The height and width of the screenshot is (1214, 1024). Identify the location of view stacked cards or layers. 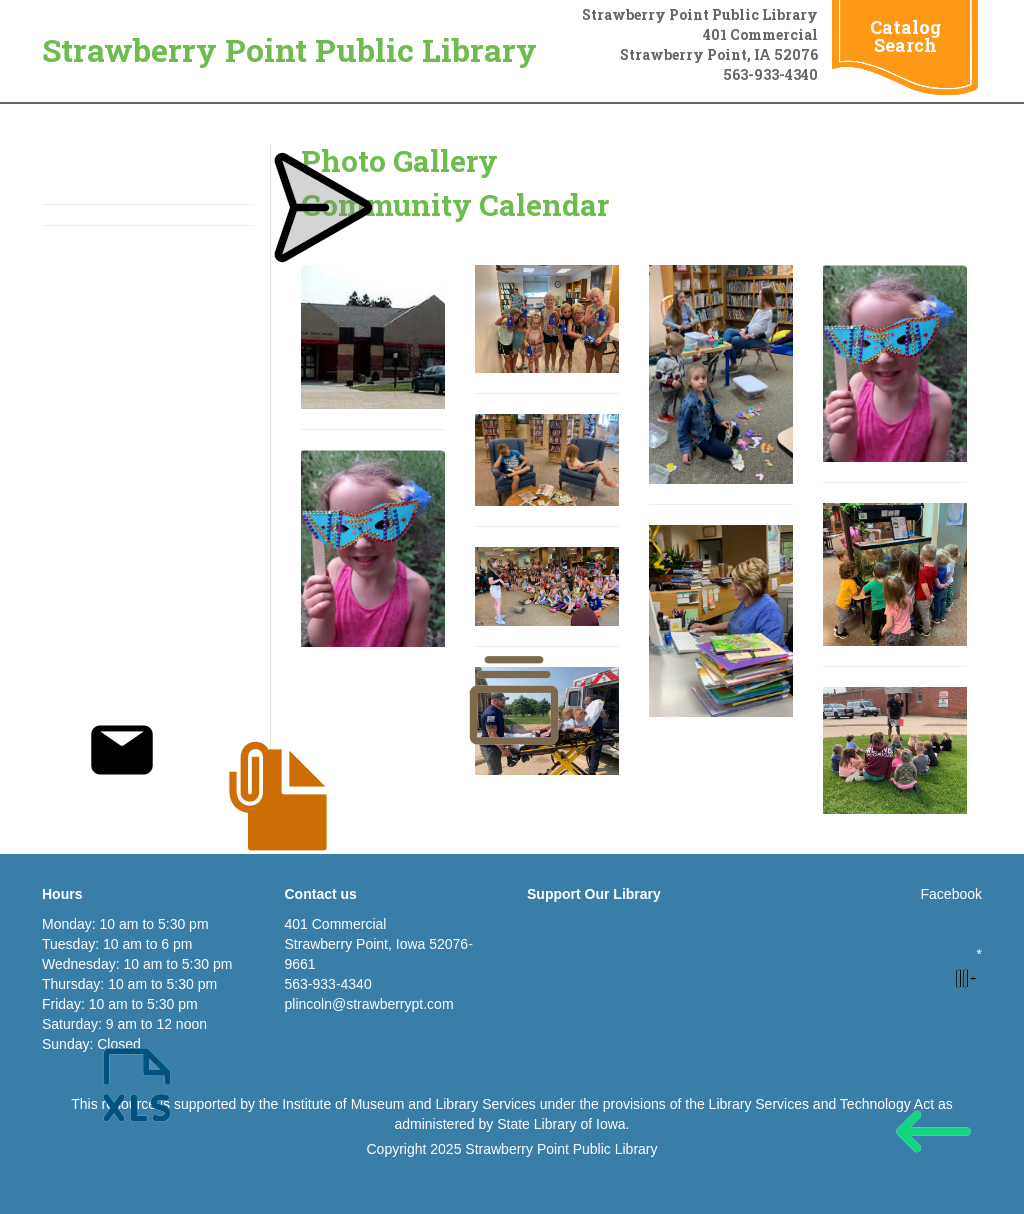
(514, 704).